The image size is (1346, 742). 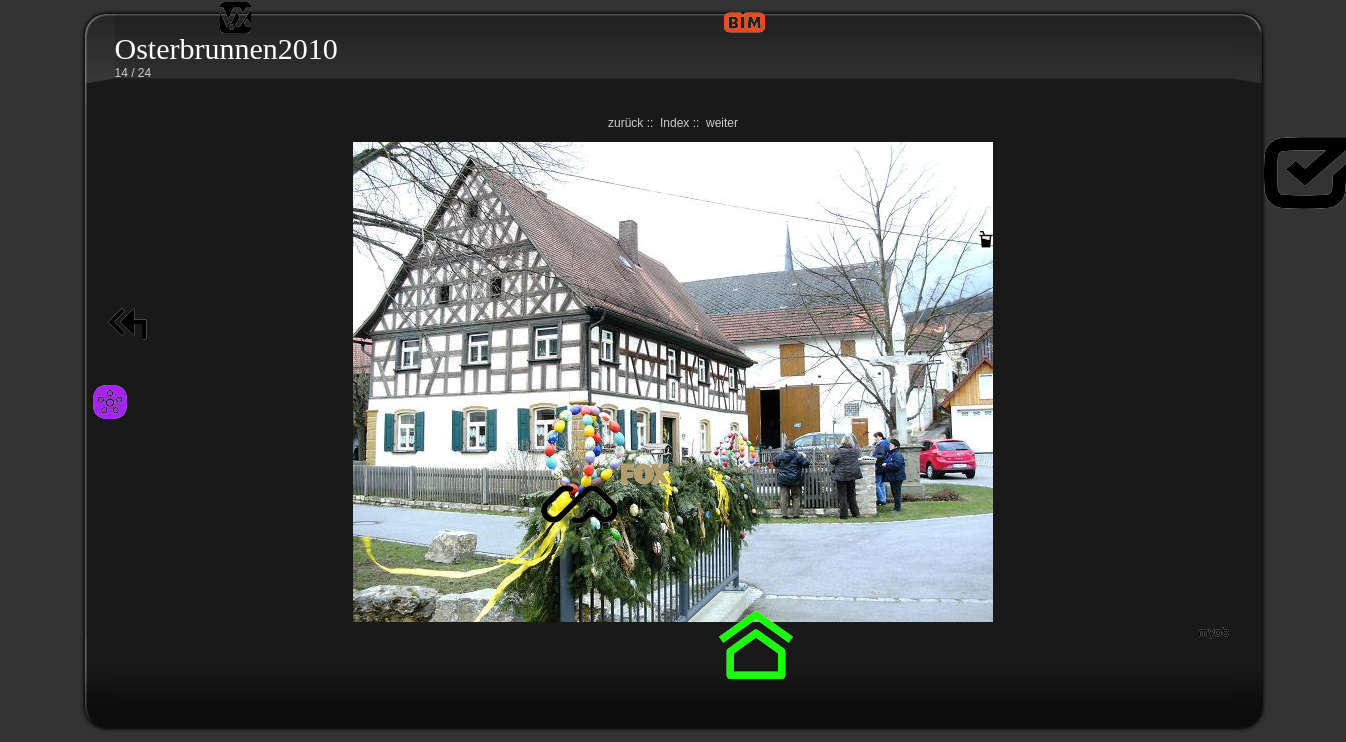 What do you see at coordinates (744, 22) in the screenshot?
I see `open the BIM store app` at bounding box center [744, 22].